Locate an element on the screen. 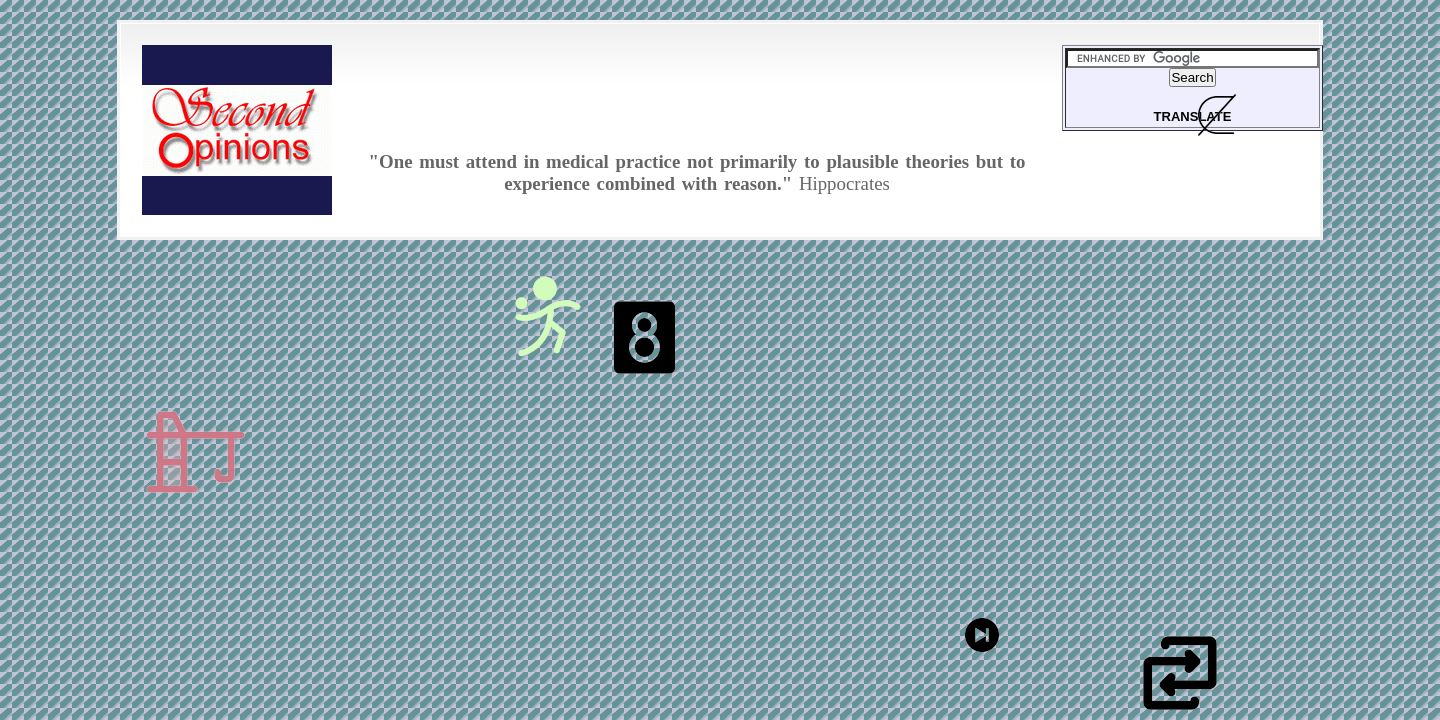  skip to the next track is located at coordinates (982, 635).